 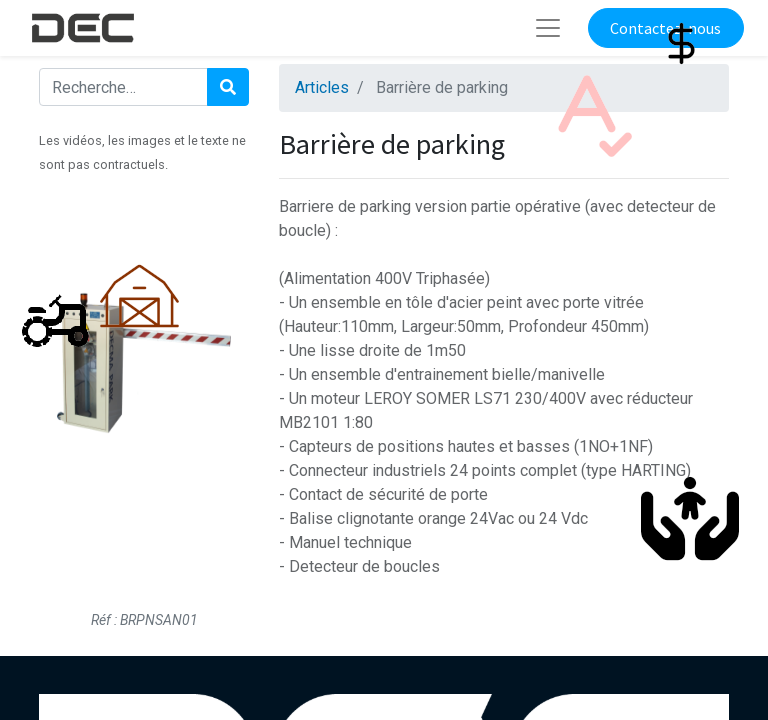 What do you see at coordinates (681, 43) in the screenshot?
I see `view account balance or financial information` at bounding box center [681, 43].